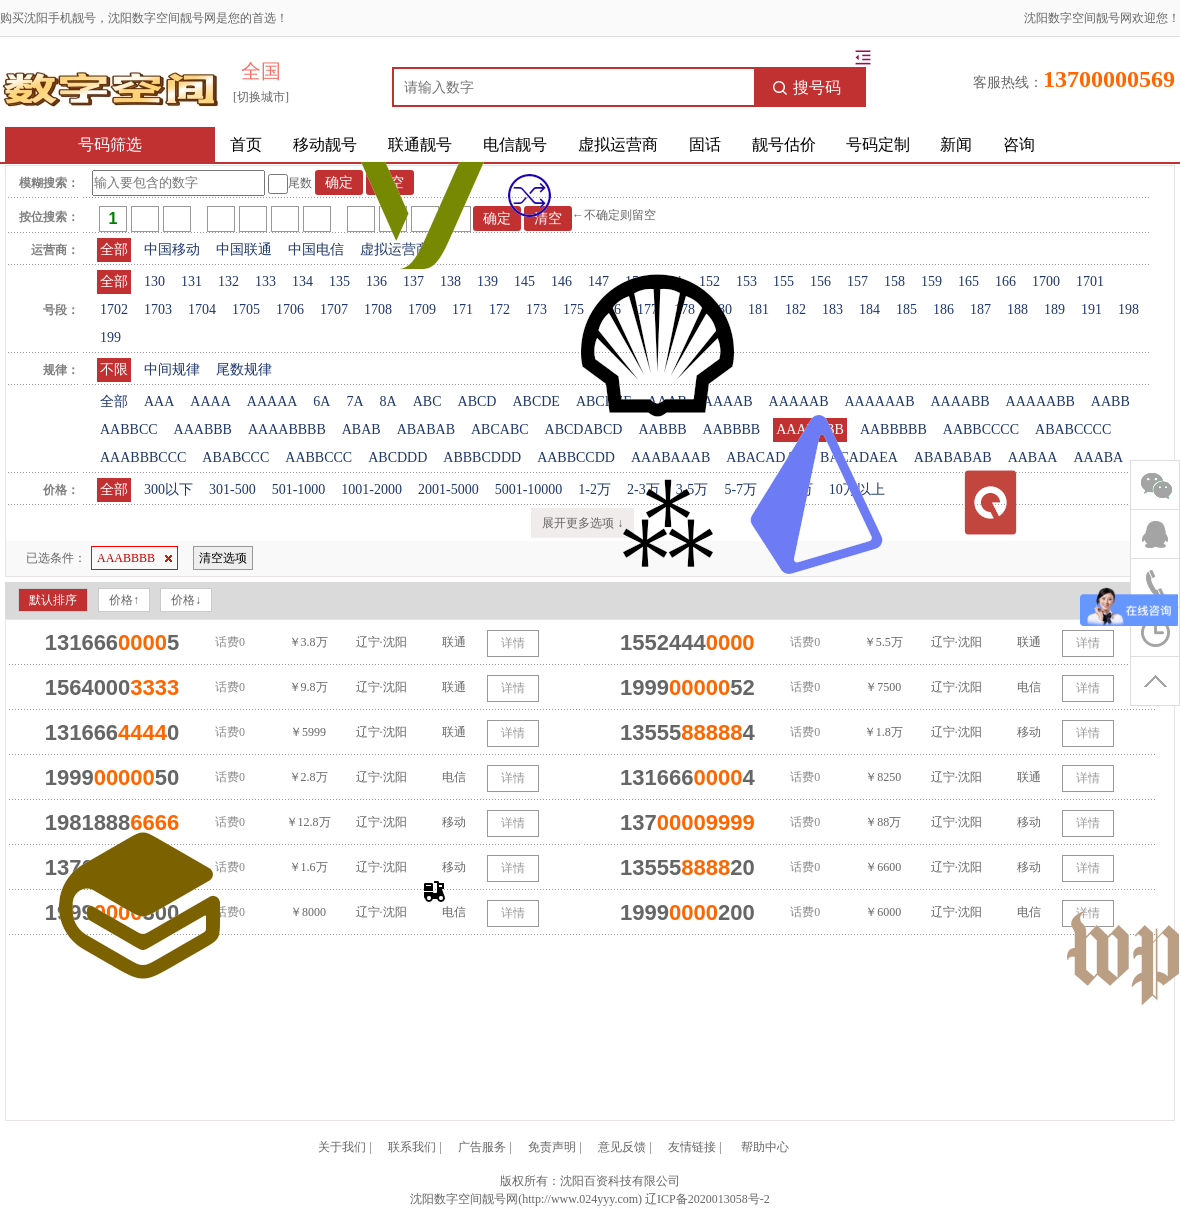  Describe the element at coordinates (1123, 958) in the screenshot. I see `open The Washington Post app` at that location.